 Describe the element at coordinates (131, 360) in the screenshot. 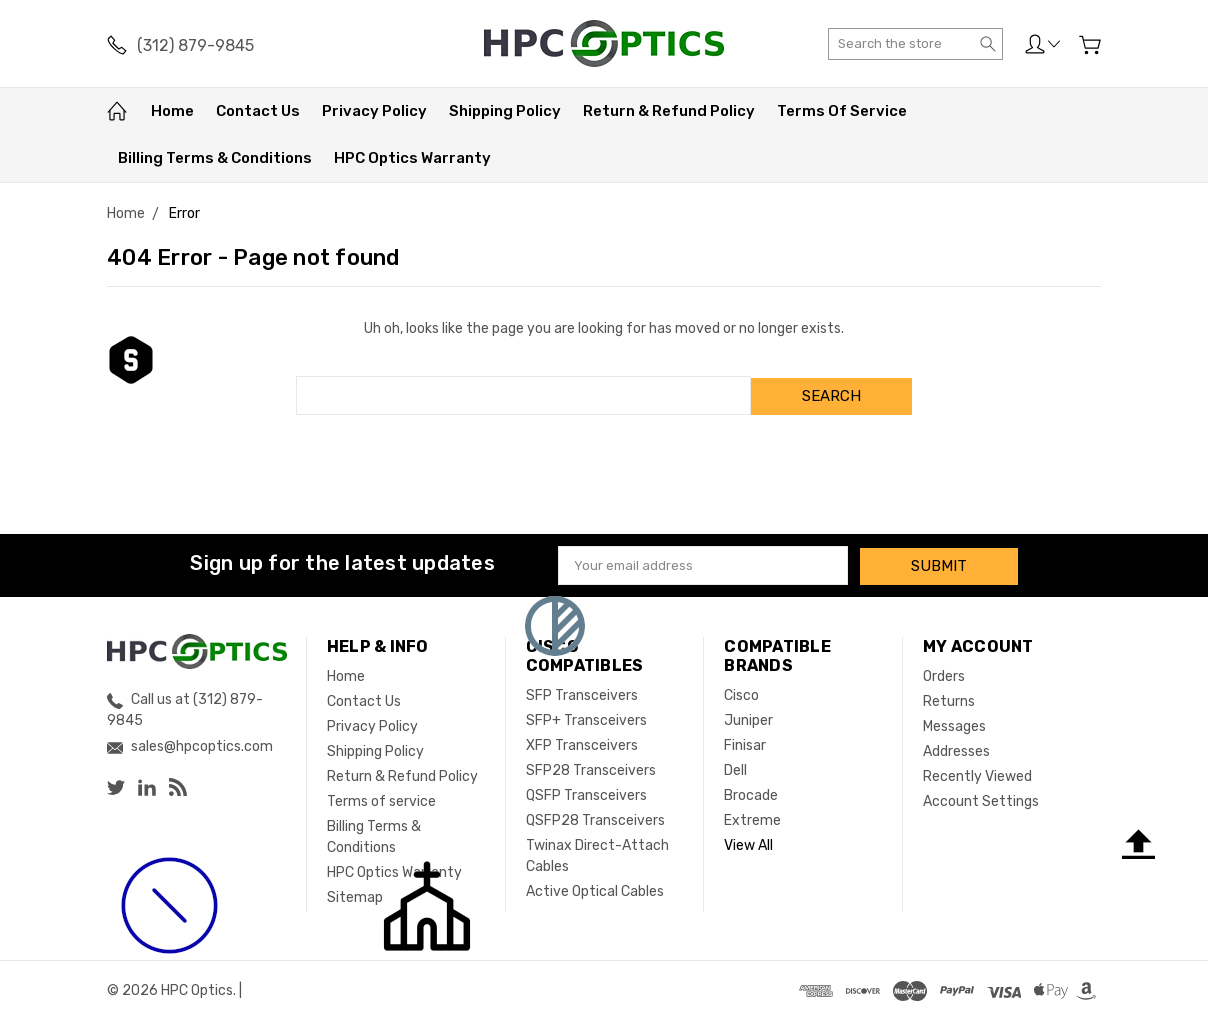

I see `indicates a service or feature starting with "S"` at that location.